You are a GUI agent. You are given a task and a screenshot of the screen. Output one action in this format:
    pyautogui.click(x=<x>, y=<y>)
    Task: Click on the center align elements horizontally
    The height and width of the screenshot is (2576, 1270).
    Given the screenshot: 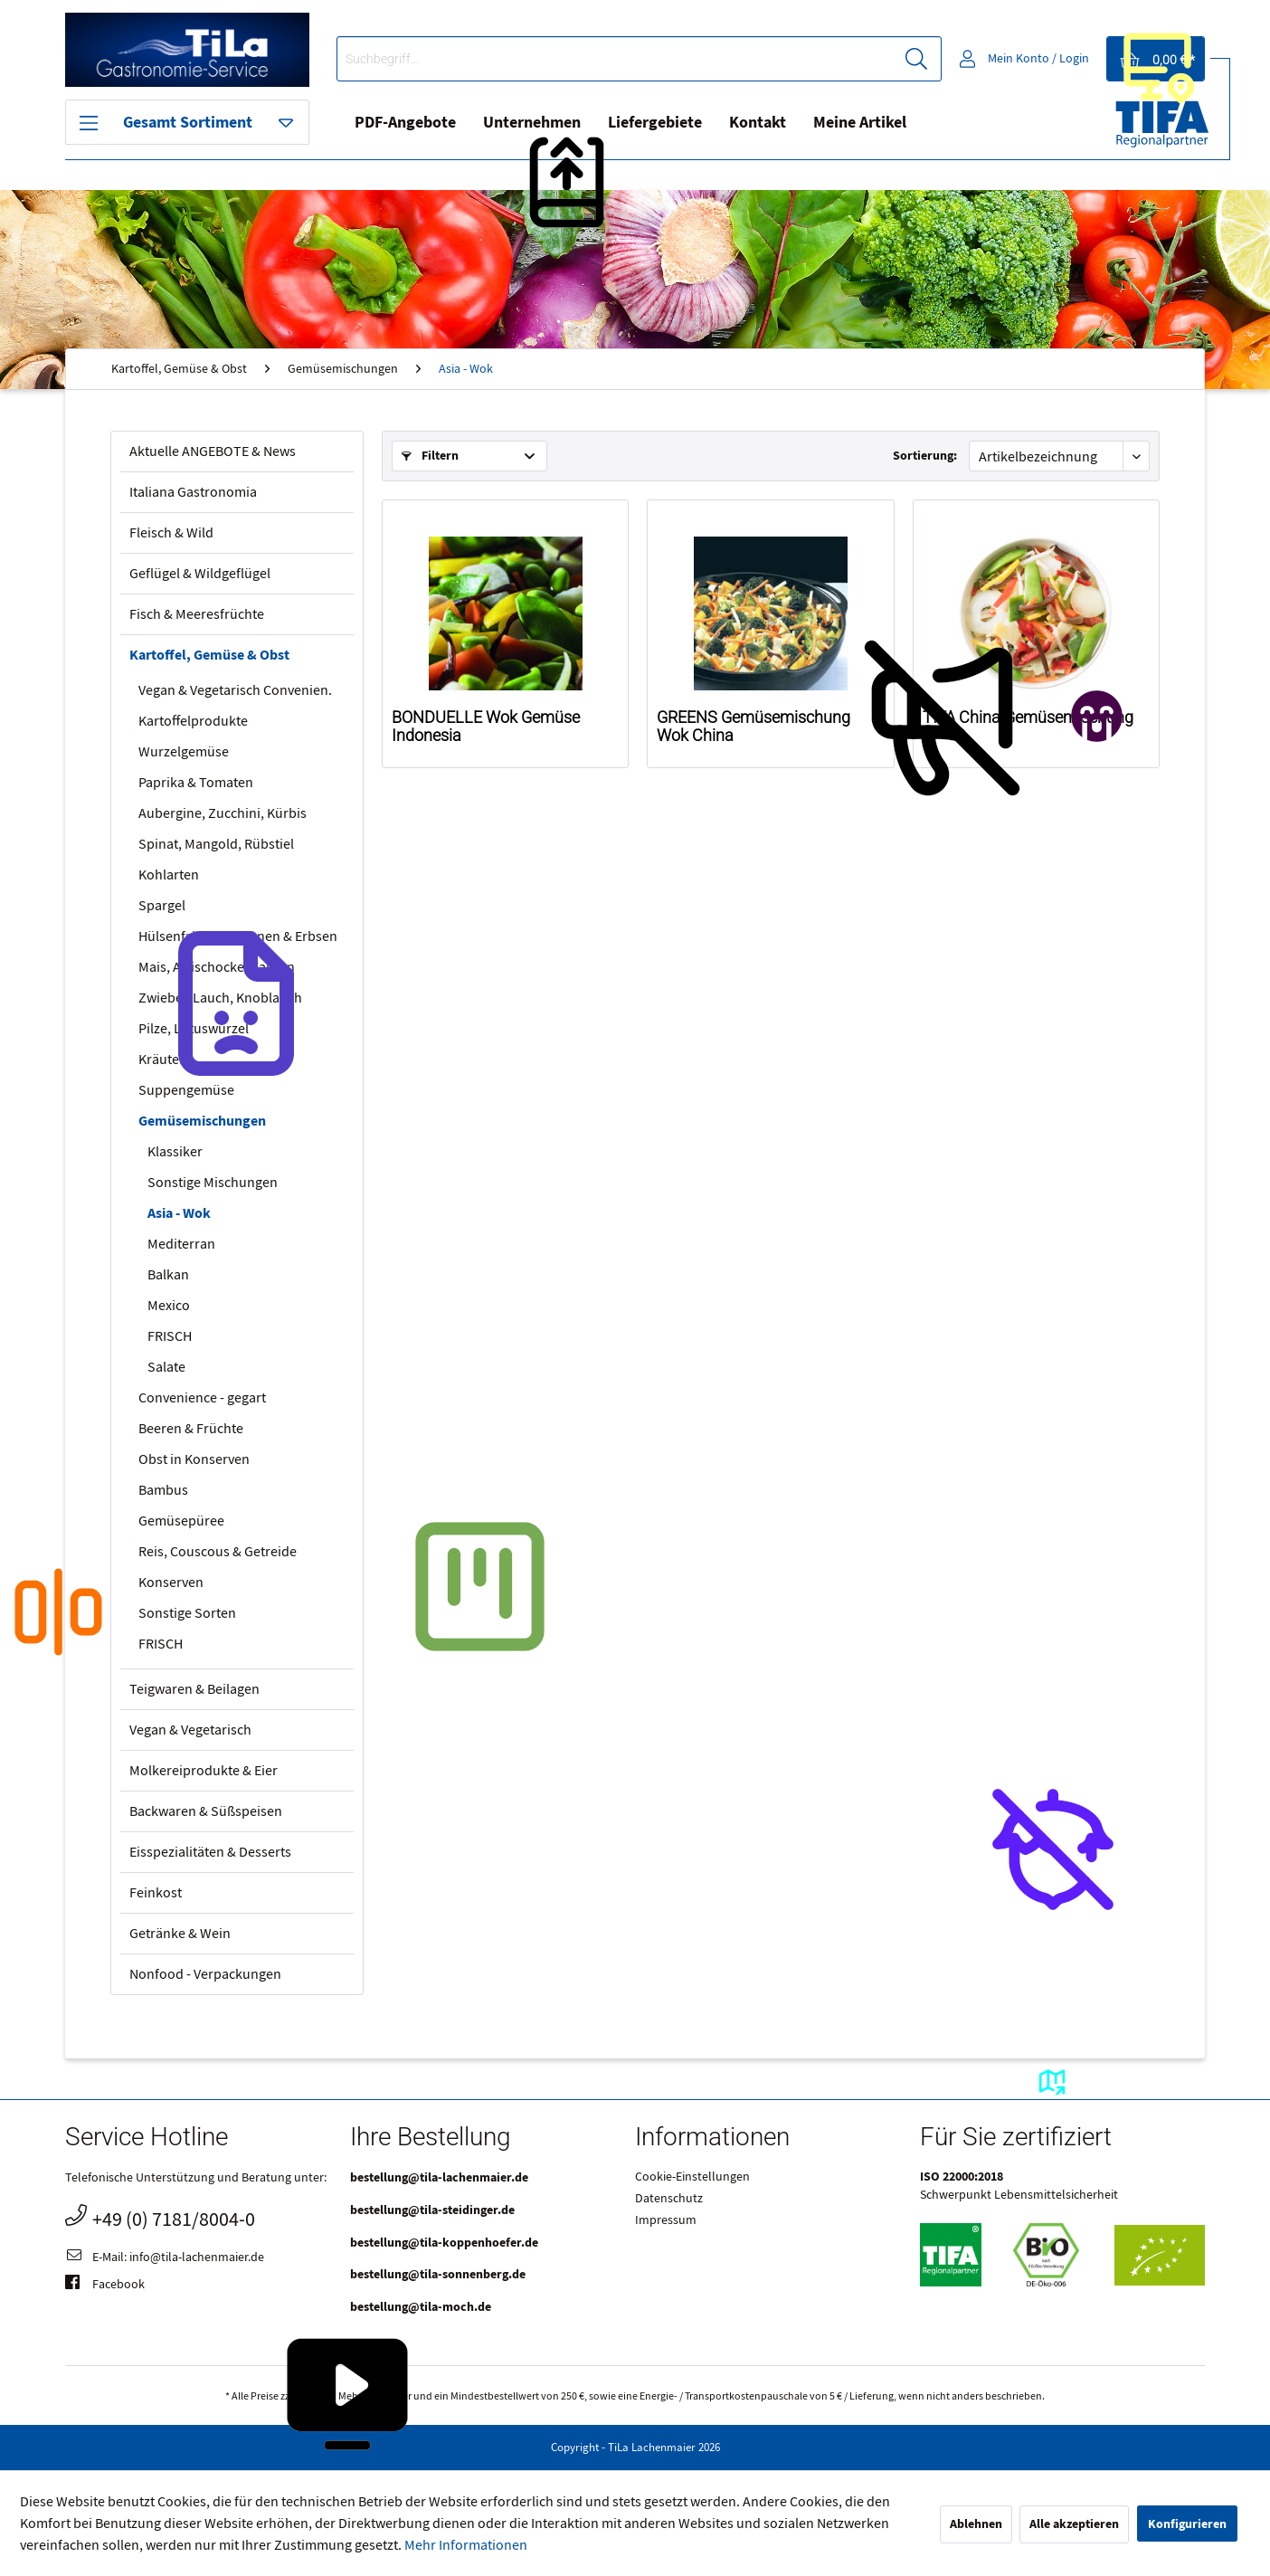 What is the action you would take?
    pyautogui.click(x=58, y=1611)
    